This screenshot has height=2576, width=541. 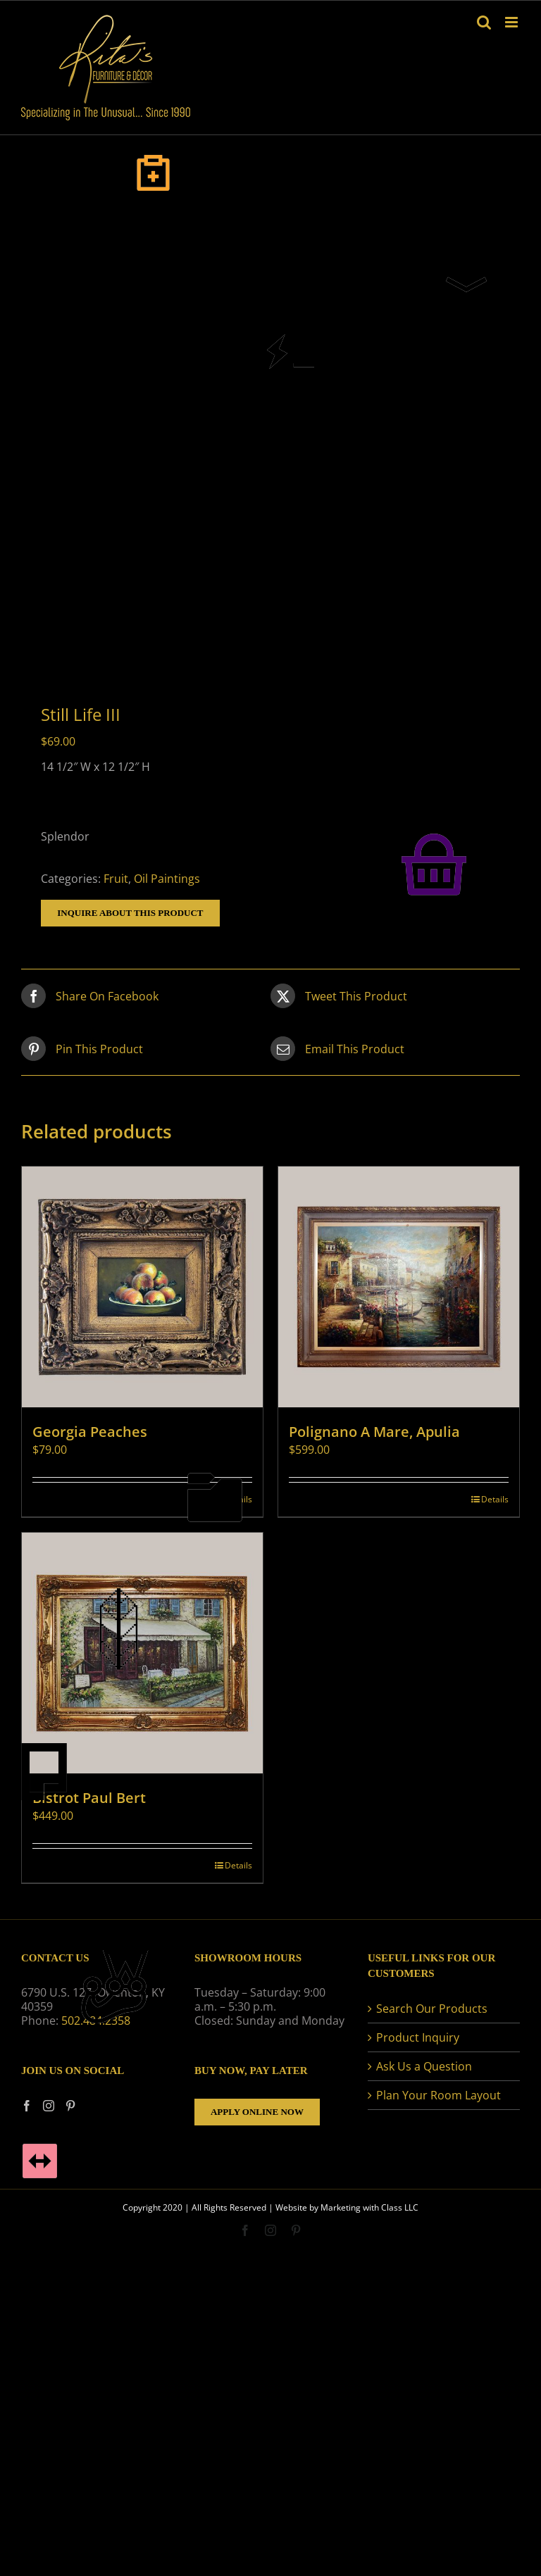 What do you see at coordinates (290, 351) in the screenshot?
I see `open hyper terminal application` at bounding box center [290, 351].